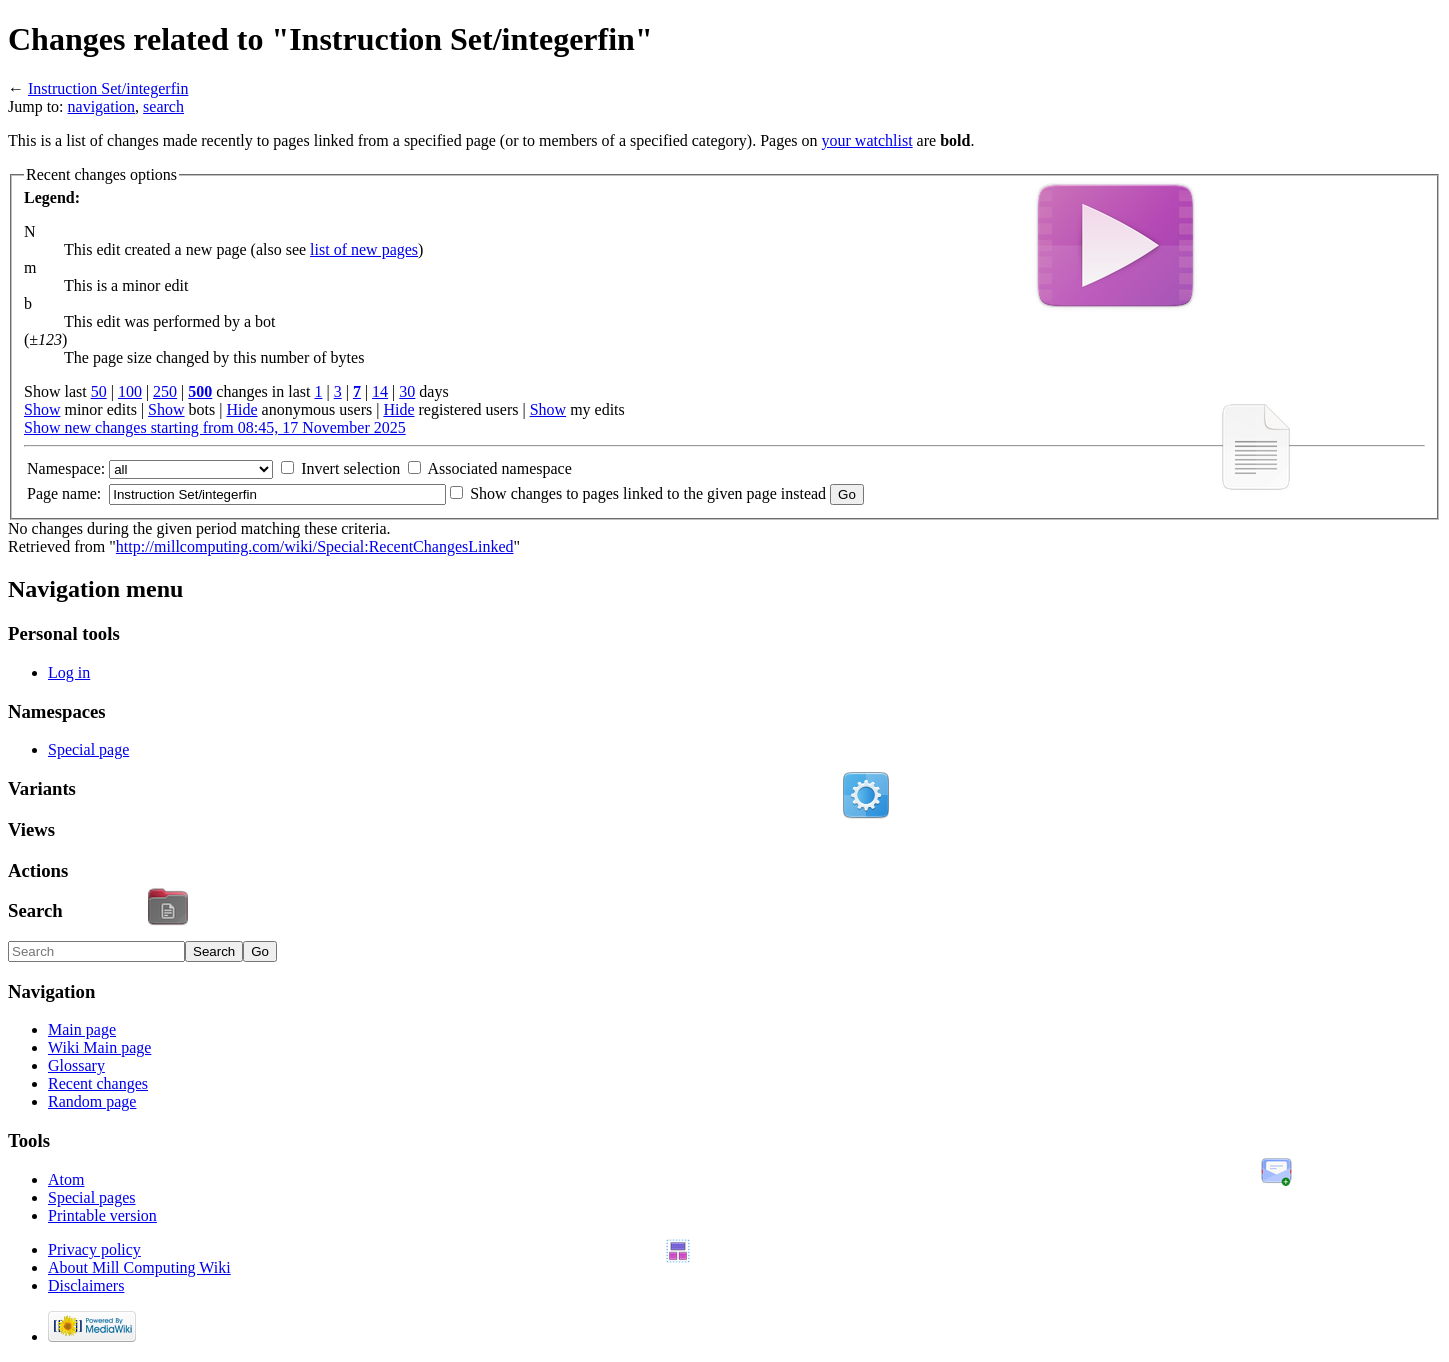 The width and height of the screenshot is (1449, 1362). What do you see at coordinates (1276, 1170) in the screenshot?
I see `compose a new email message` at bounding box center [1276, 1170].